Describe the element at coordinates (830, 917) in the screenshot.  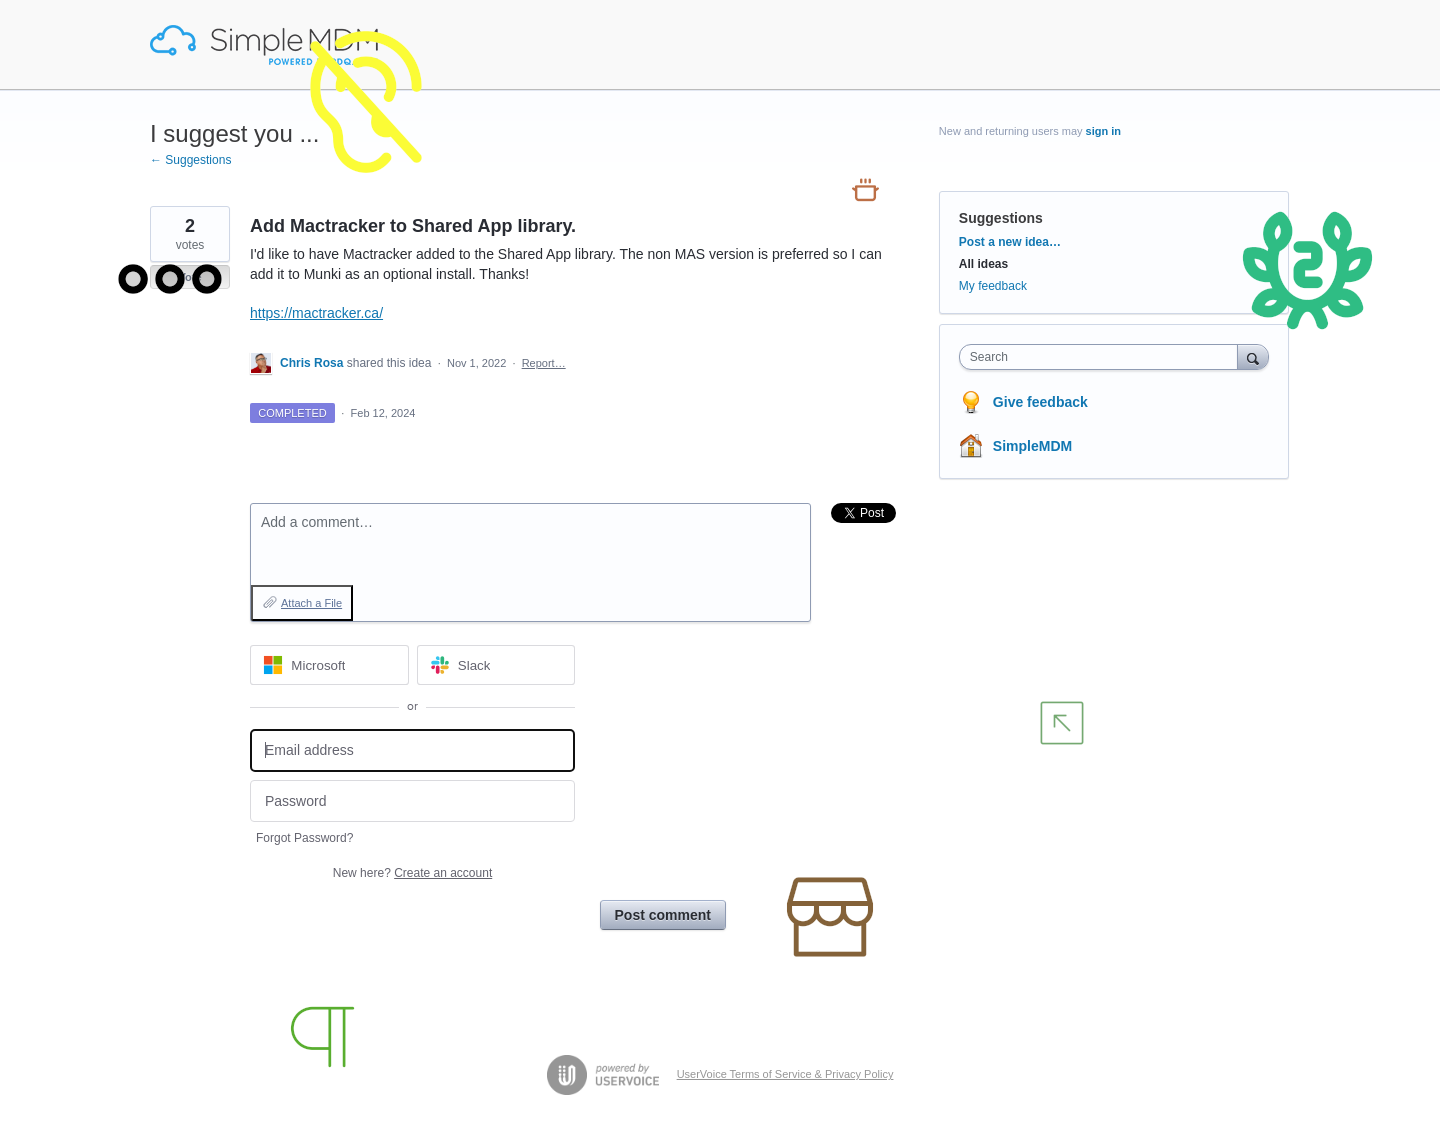
I see `browse the online store or marketplace` at that location.